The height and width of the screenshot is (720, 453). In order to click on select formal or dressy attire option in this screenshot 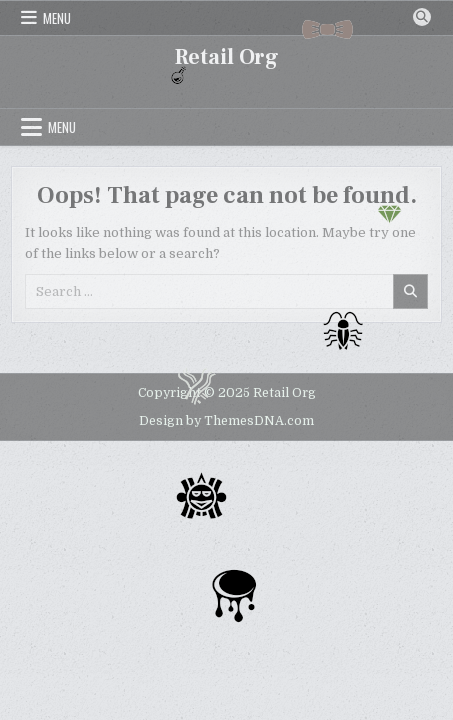, I will do `click(327, 29)`.